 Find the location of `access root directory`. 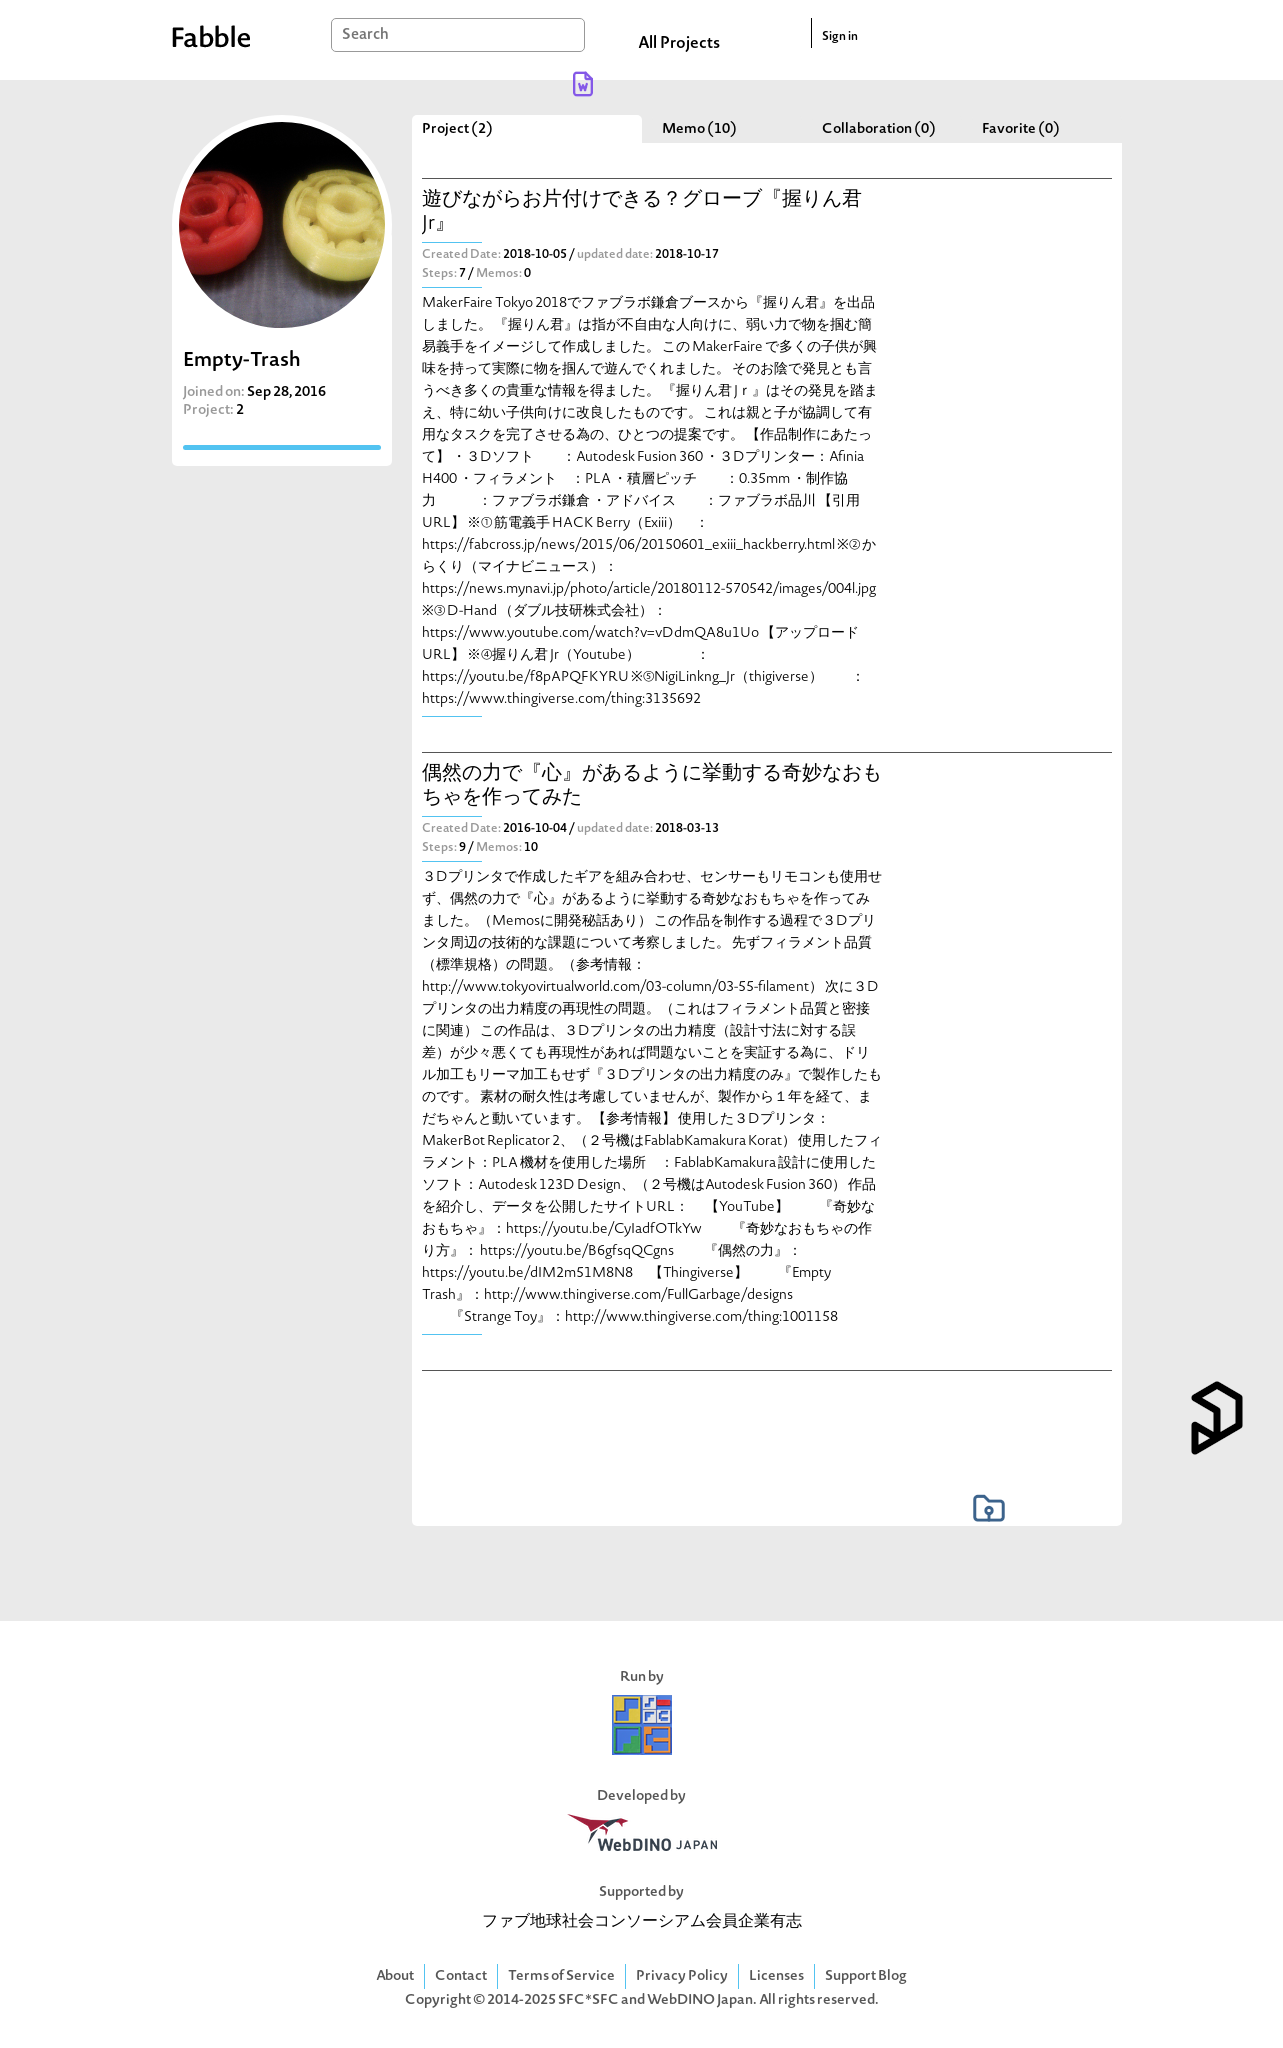

access root directory is located at coordinates (989, 1509).